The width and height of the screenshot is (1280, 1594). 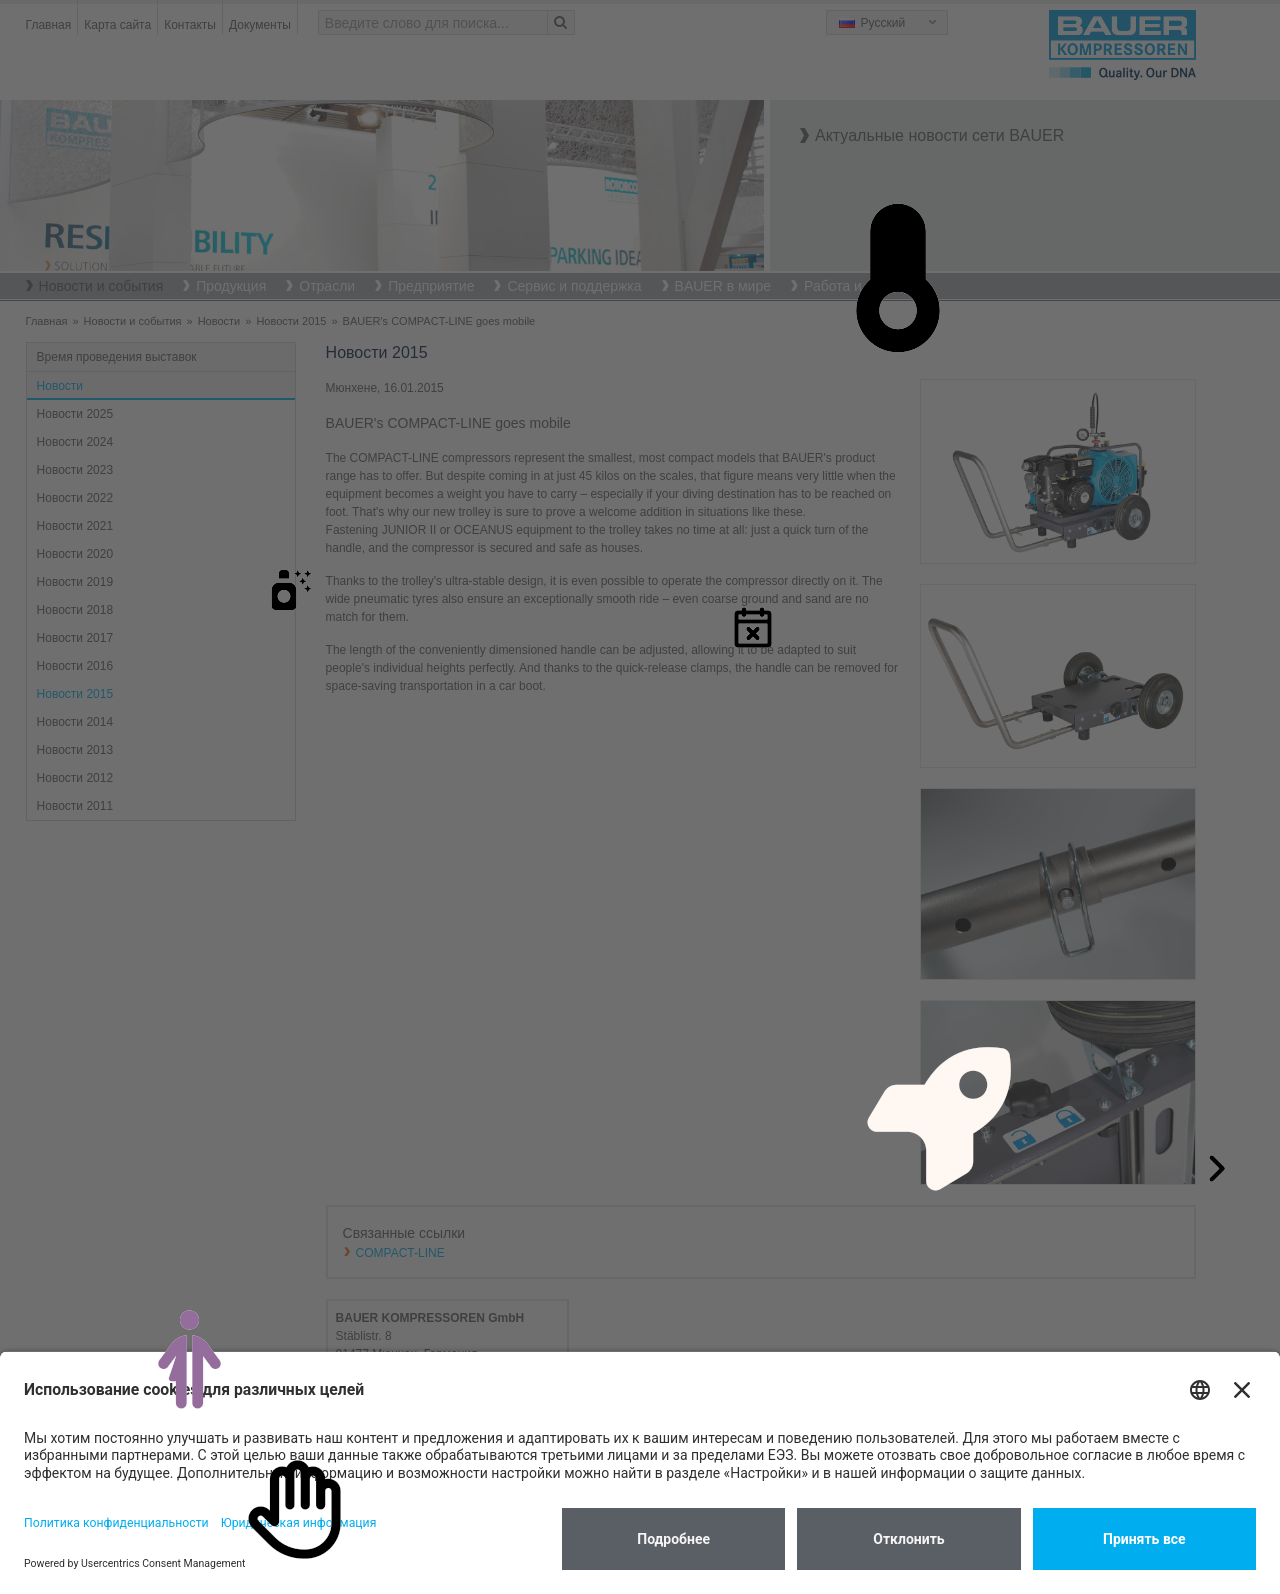 I want to click on navigate to the next item or screen, so click(x=1216, y=1168).